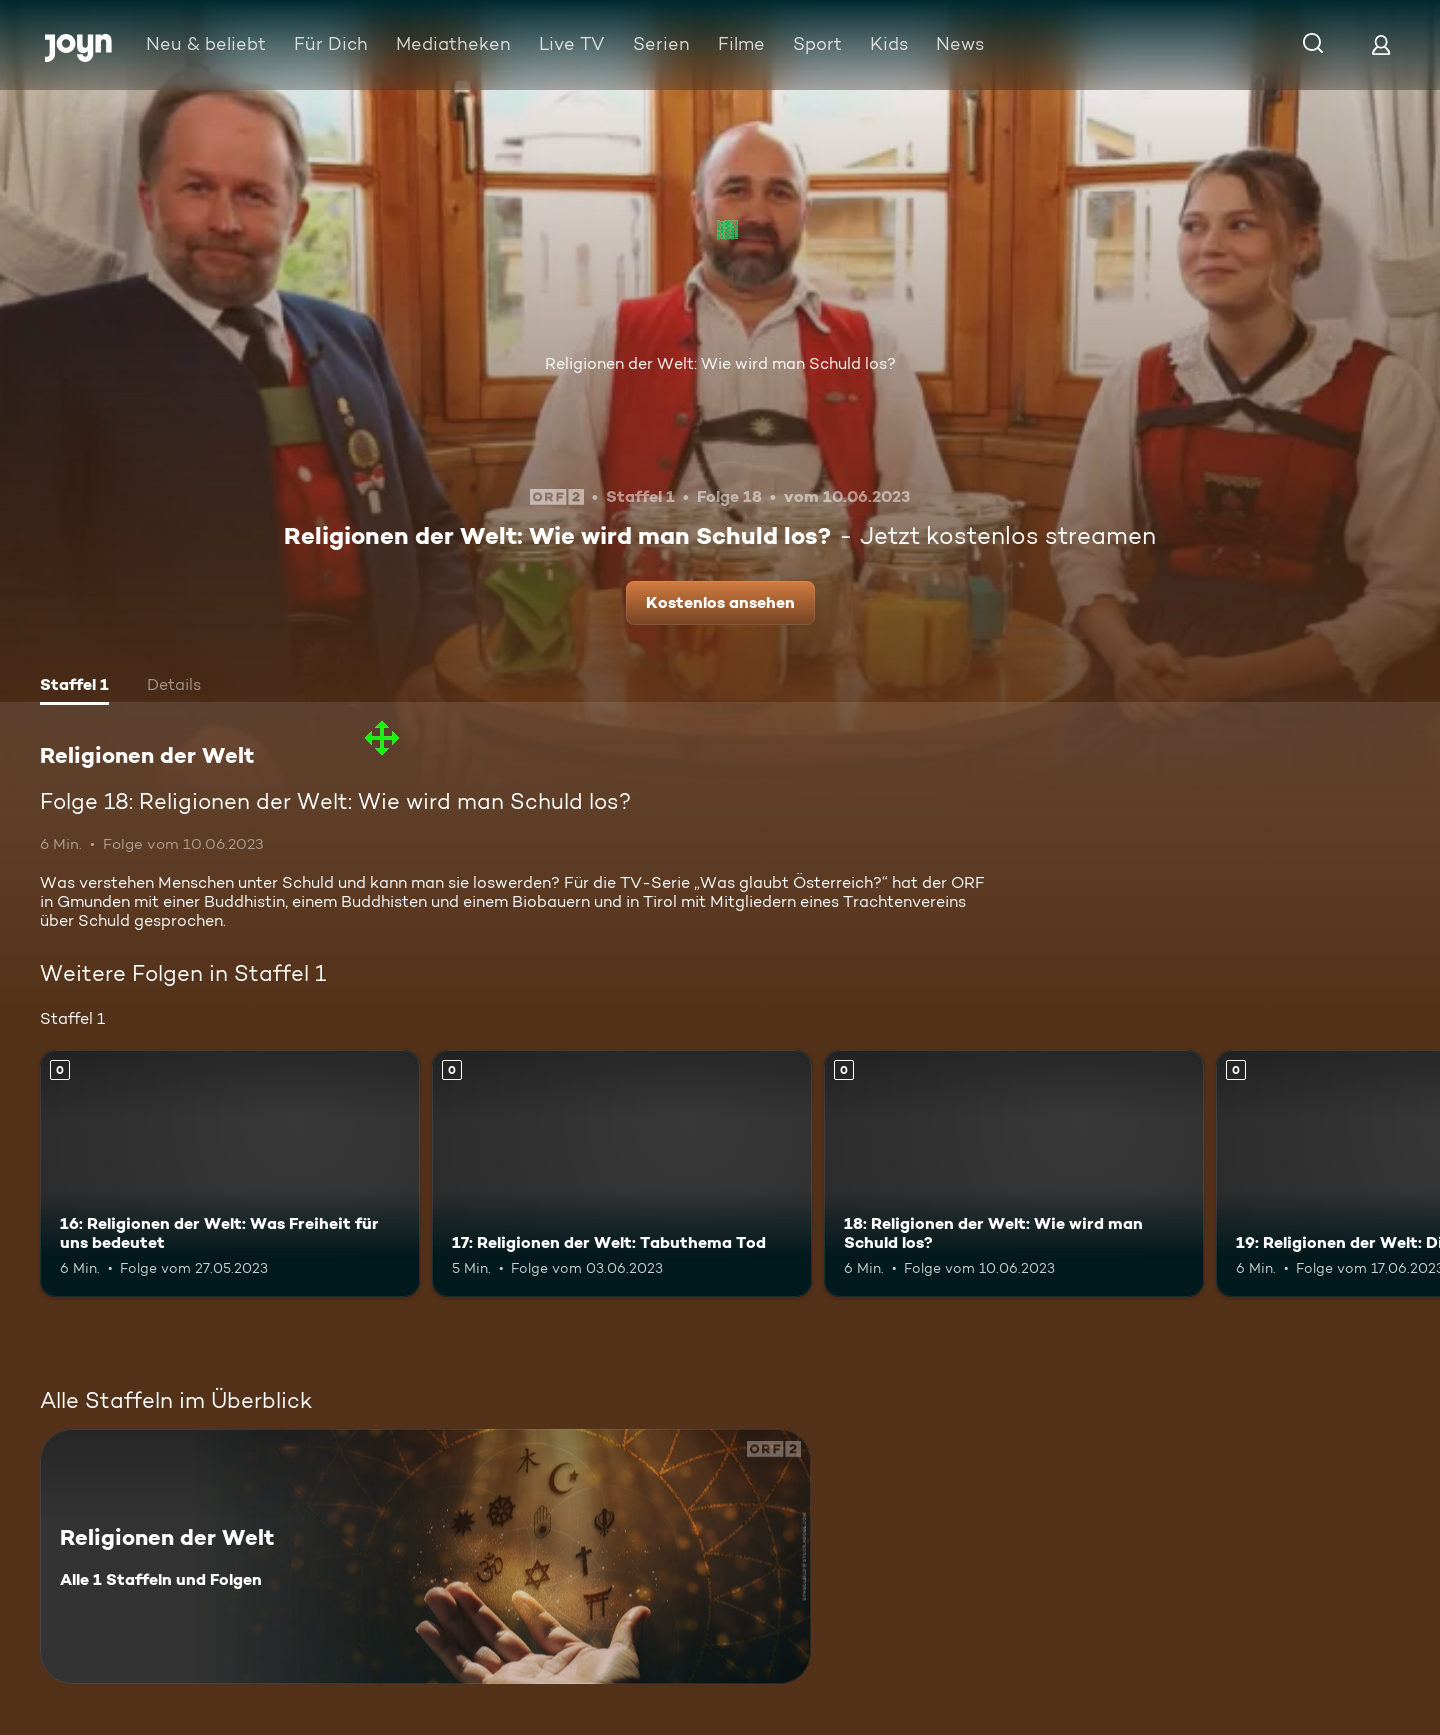  What do you see at coordinates (382, 738) in the screenshot?
I see `move or reposition an element` at bounding box center [382, 738].